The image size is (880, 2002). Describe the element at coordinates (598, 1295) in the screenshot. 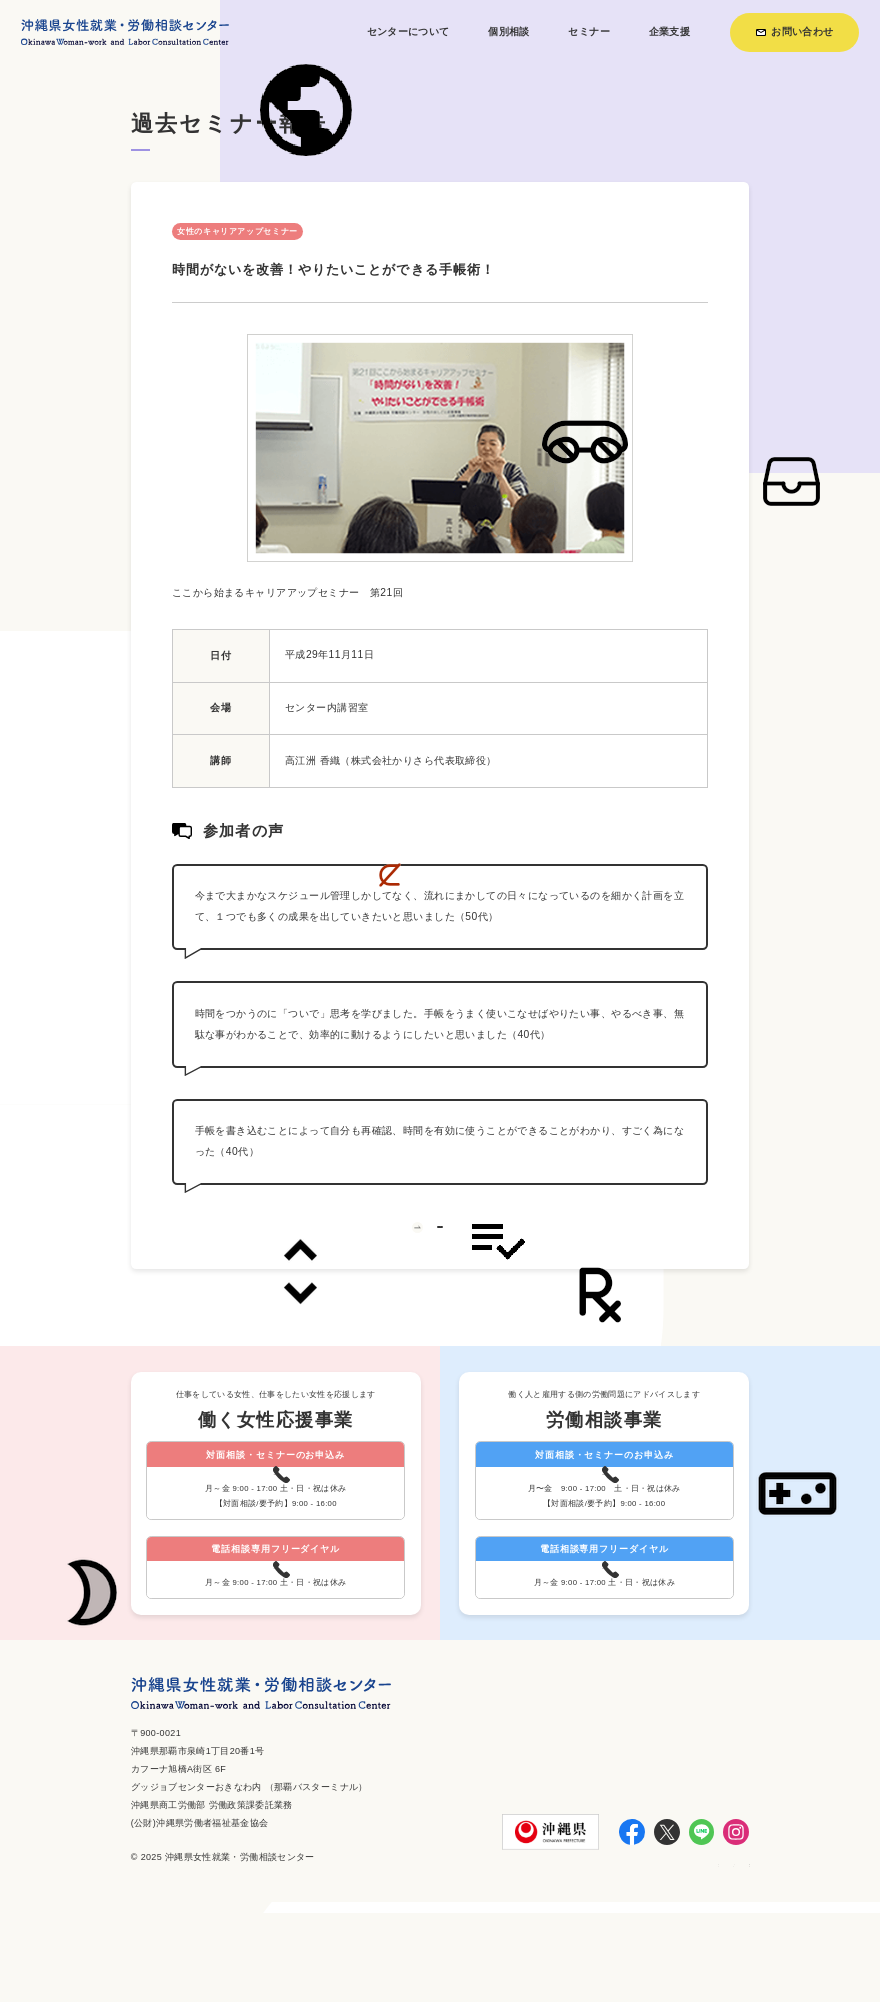

I see `view prescription details` at that location.